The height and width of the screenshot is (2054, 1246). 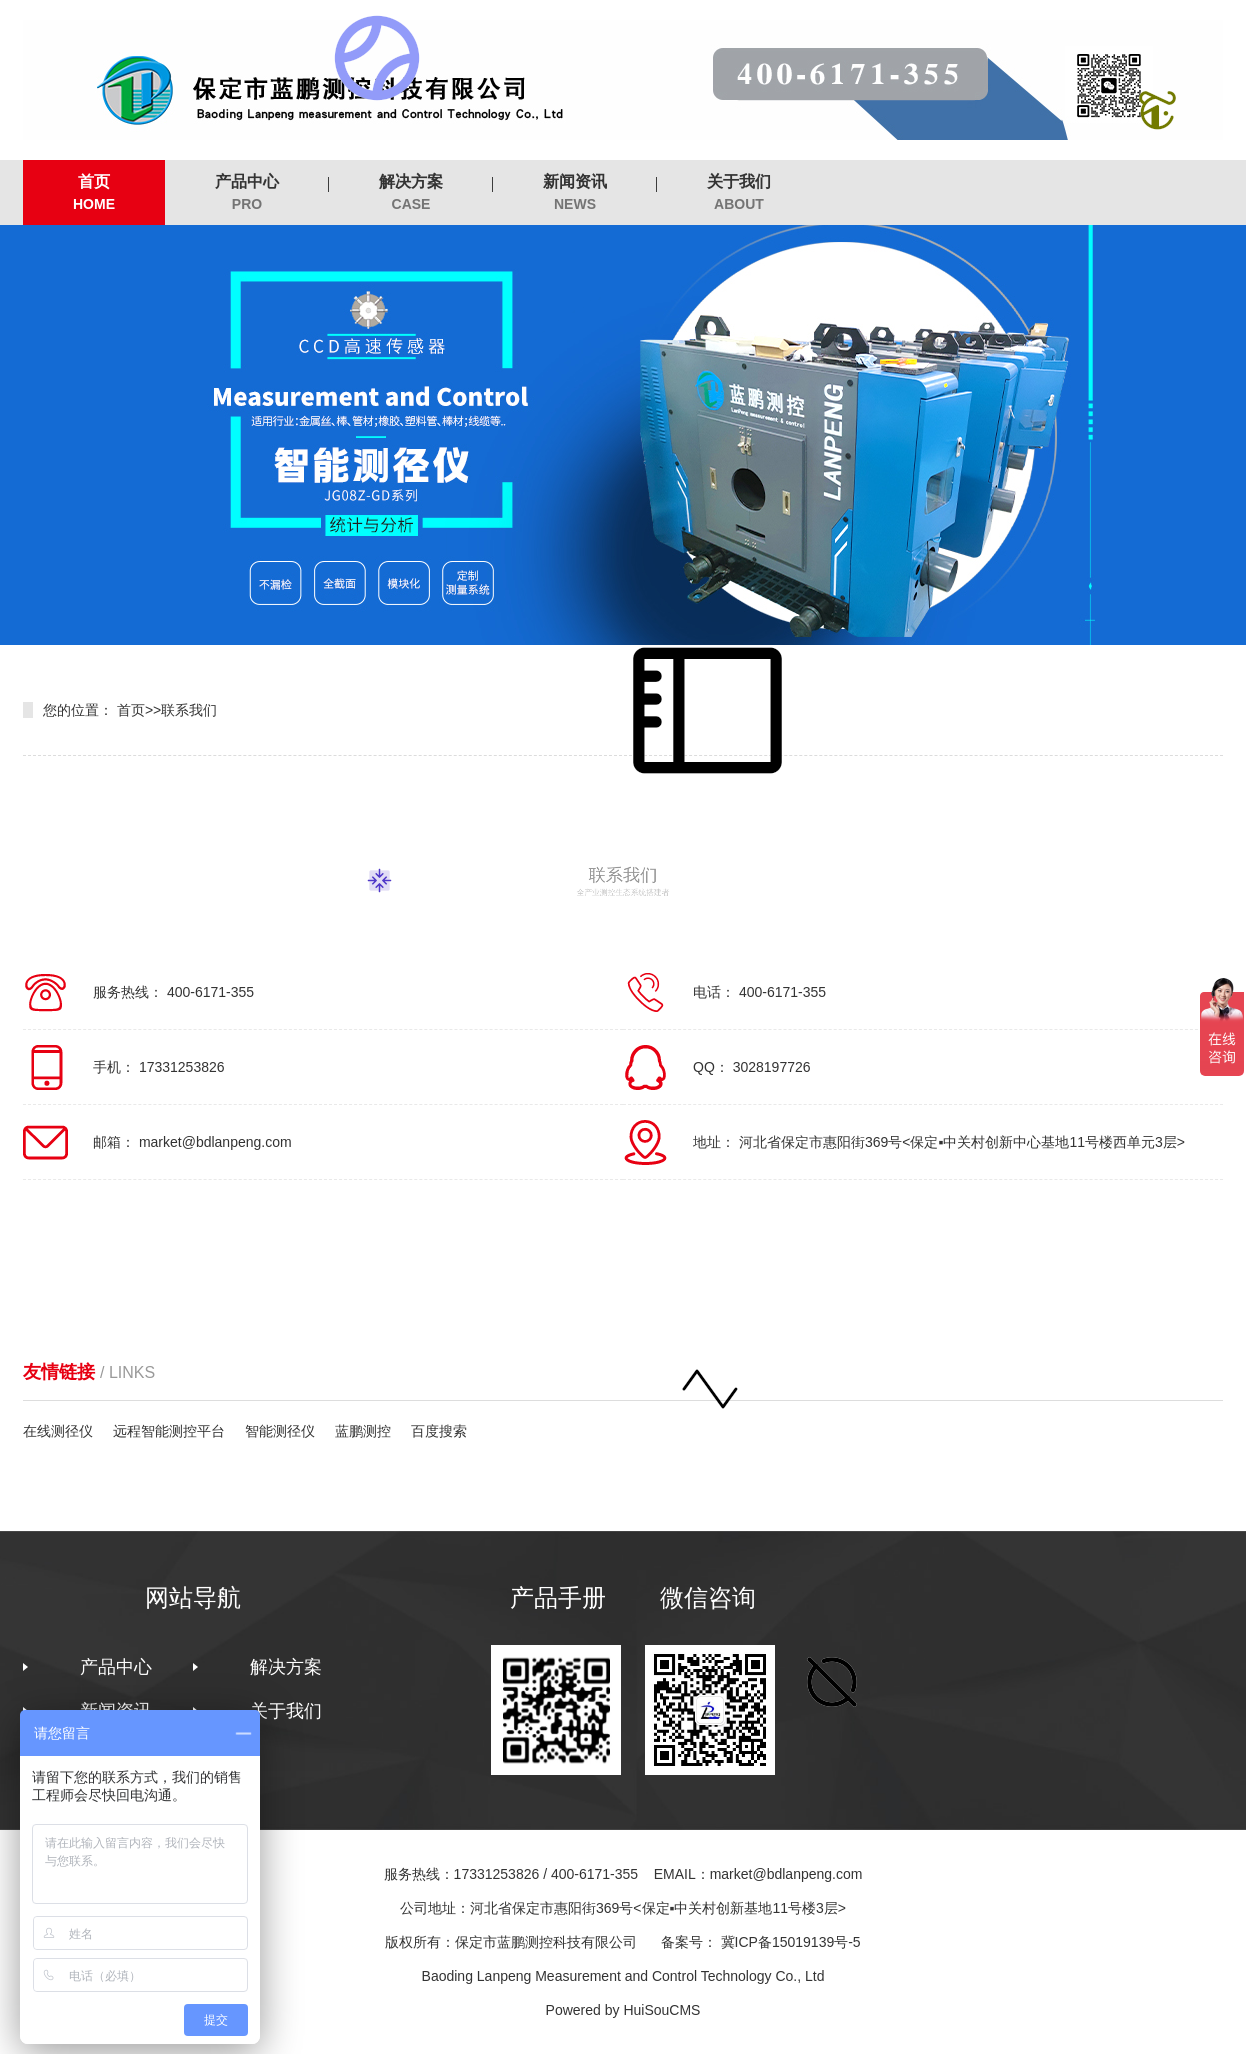 What do you see at coordinates (707, 710) in the screenshot?
I see `toggle the sidebar panel` at bounding box center [707, 710].